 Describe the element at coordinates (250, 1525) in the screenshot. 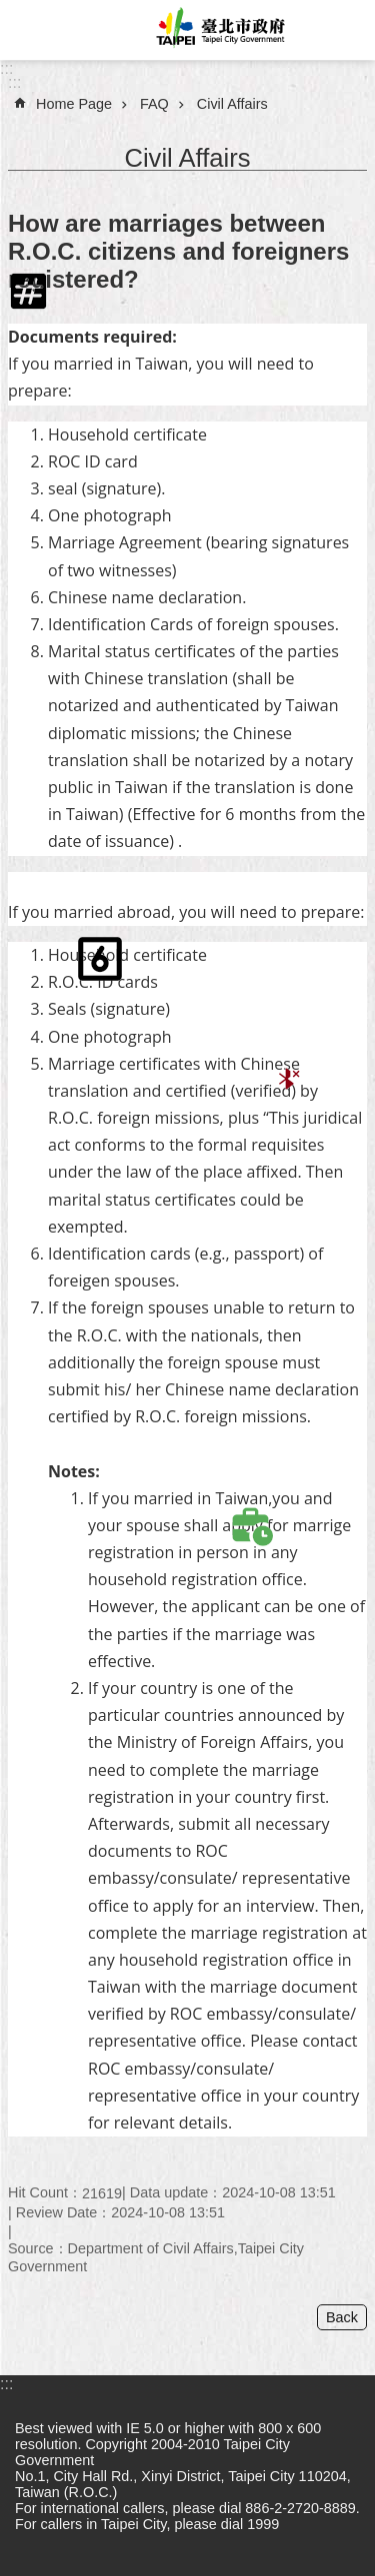

I see `view business hours or schedule` at that location.